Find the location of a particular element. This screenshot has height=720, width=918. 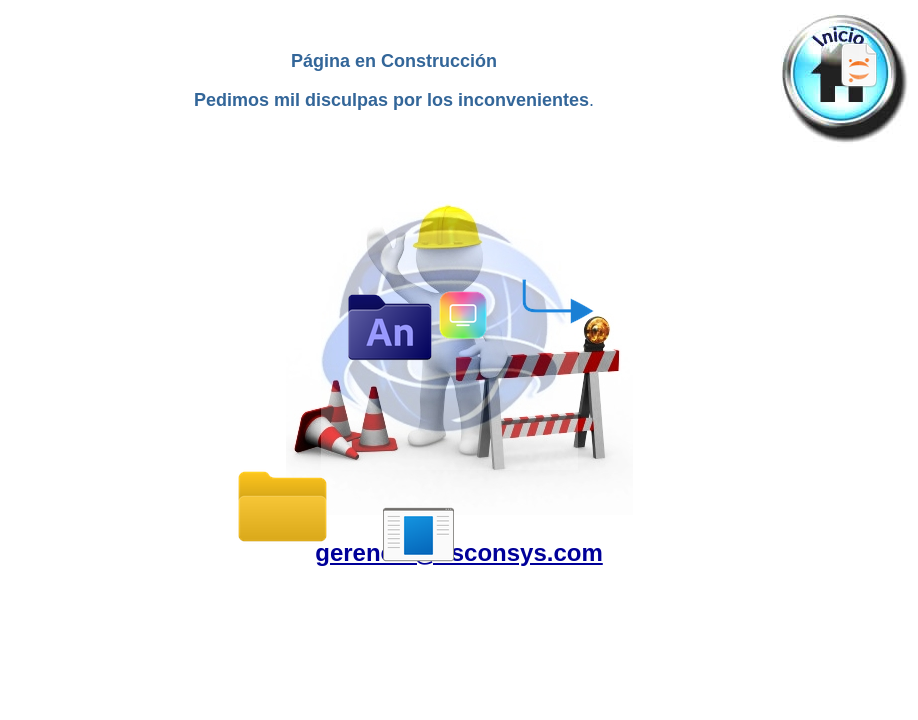

jupyter notebook file is located at coordinates (859, 65).